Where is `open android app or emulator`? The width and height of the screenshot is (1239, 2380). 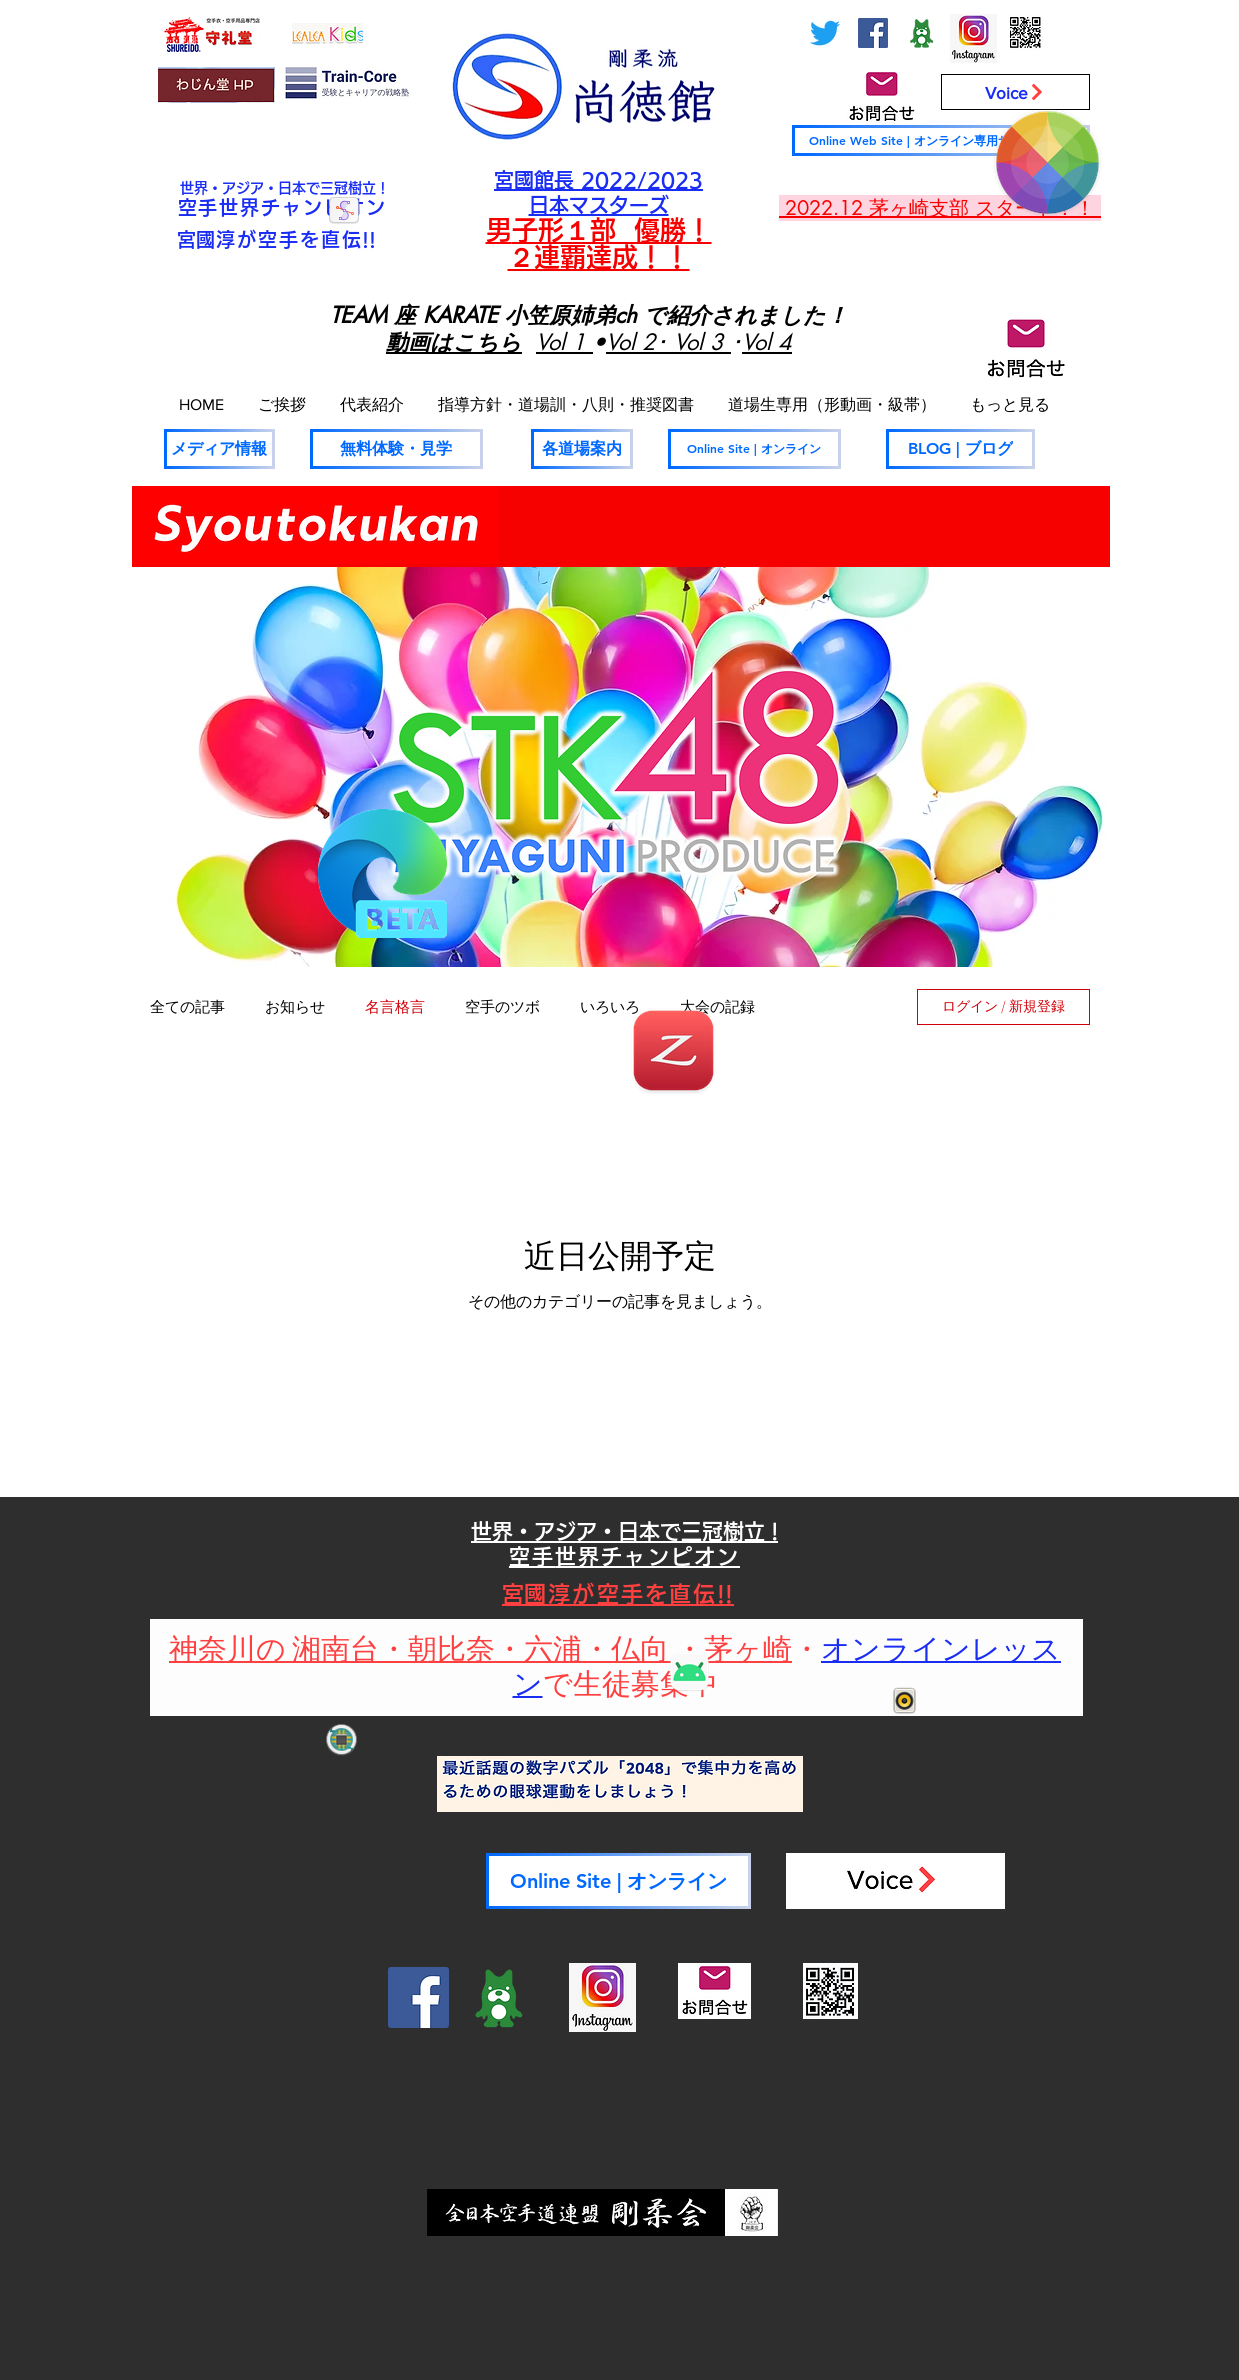
open android app or emulator is located at coordinates (689, 1671).